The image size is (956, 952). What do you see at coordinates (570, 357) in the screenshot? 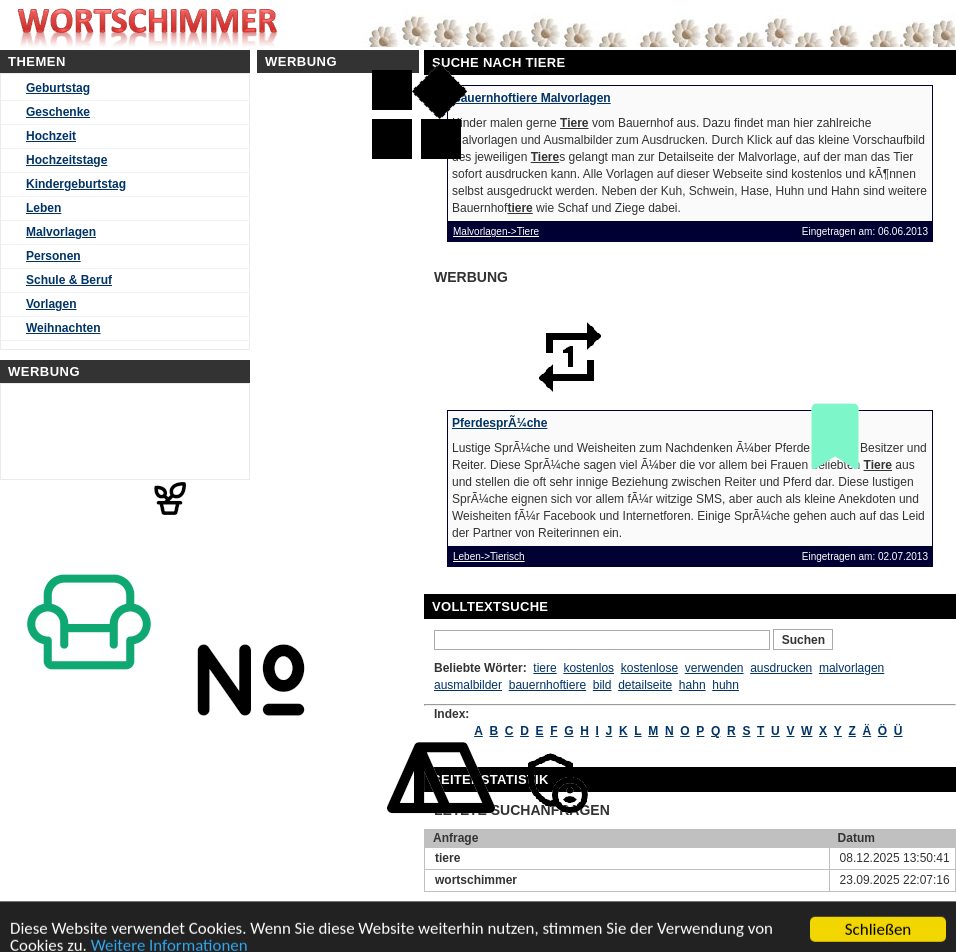
I see `repeat current track once` at bounding box center [570, 357].